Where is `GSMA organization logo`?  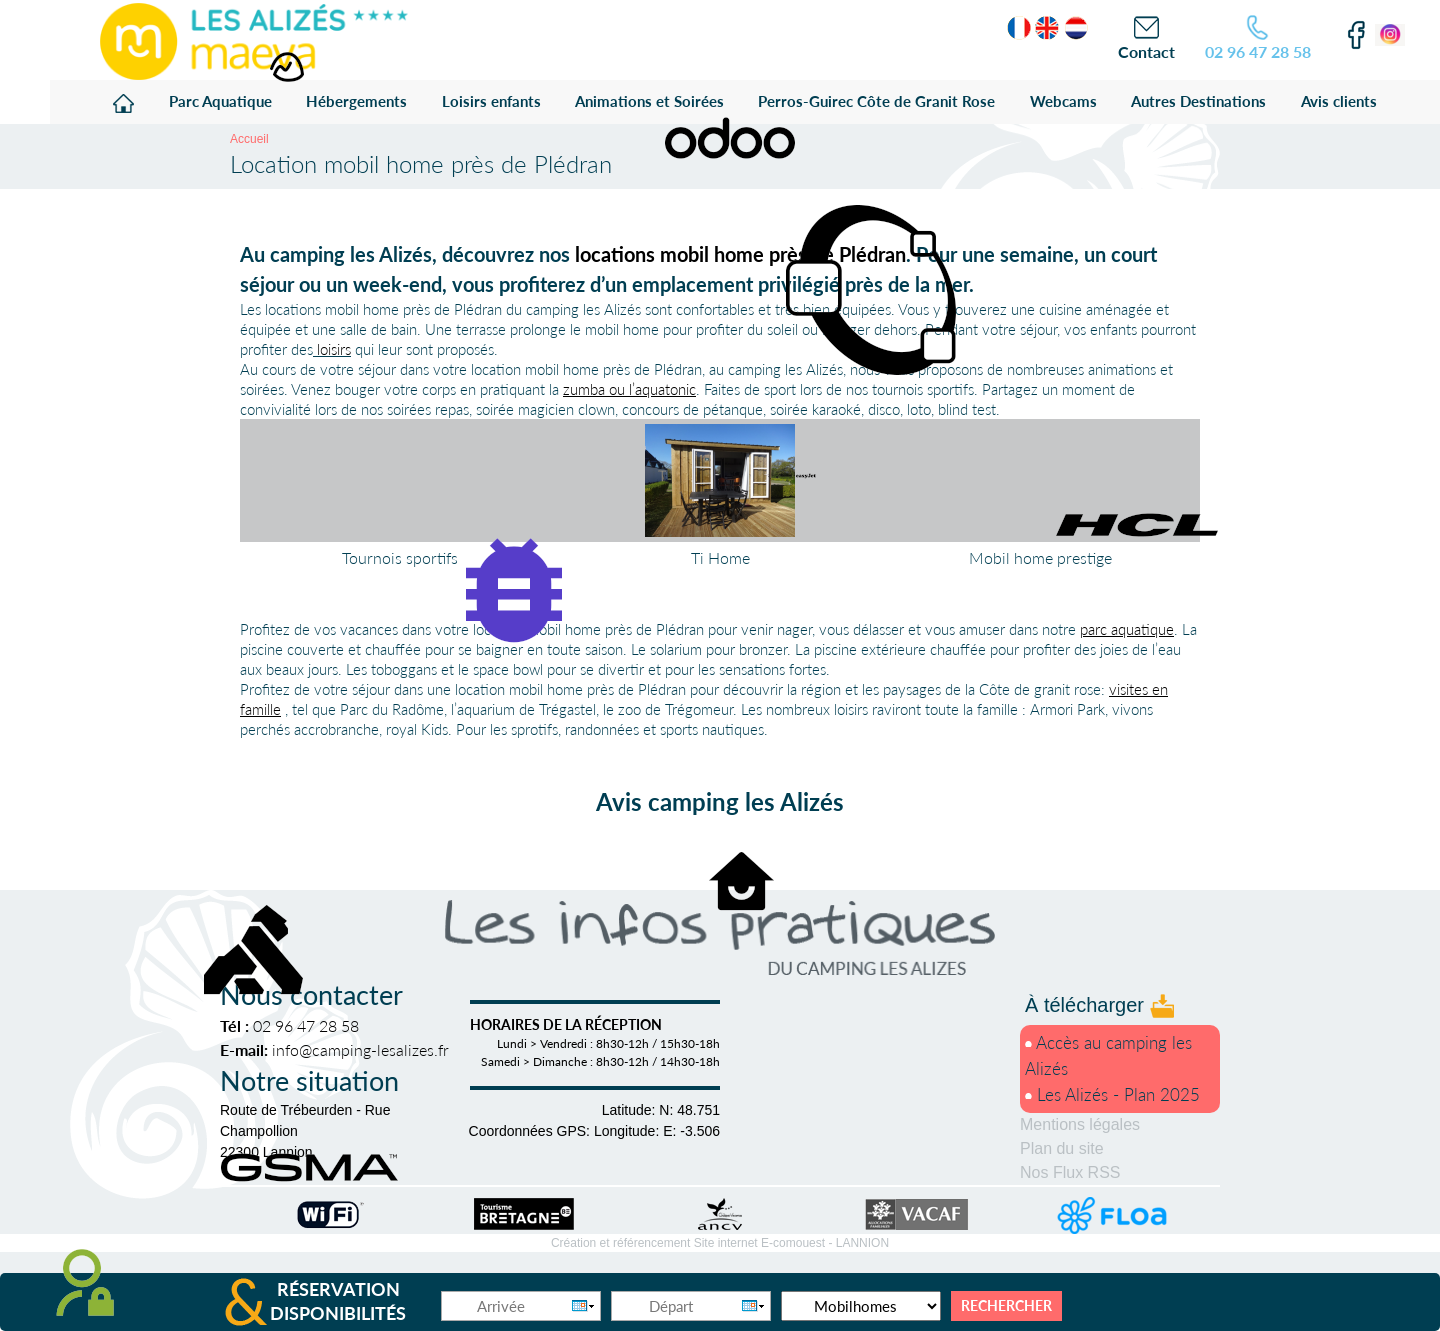 GSMA organization logo is located at coordinates (309, 1167).